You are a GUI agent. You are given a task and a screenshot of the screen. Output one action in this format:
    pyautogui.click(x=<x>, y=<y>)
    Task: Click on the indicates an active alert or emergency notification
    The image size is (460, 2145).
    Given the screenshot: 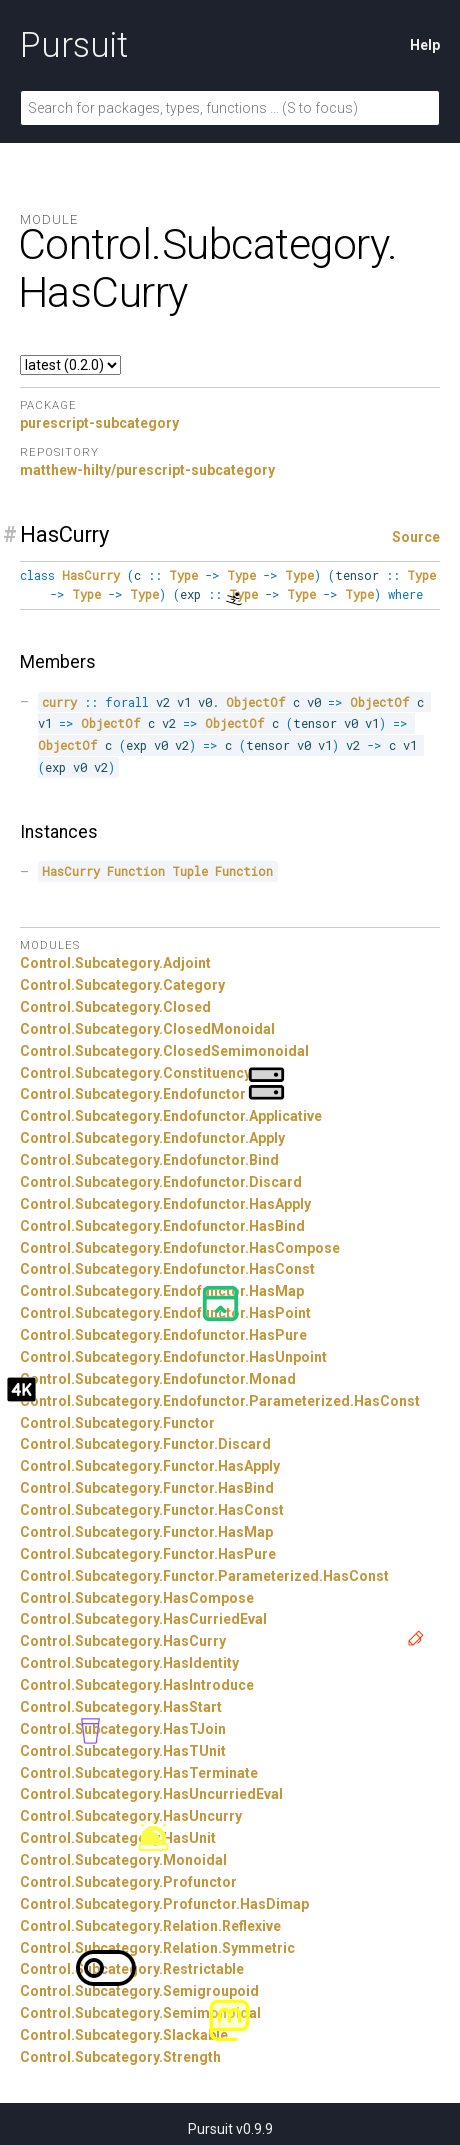 What is the action you would take?
    pyautogui.click(x=153, y=1838)
    